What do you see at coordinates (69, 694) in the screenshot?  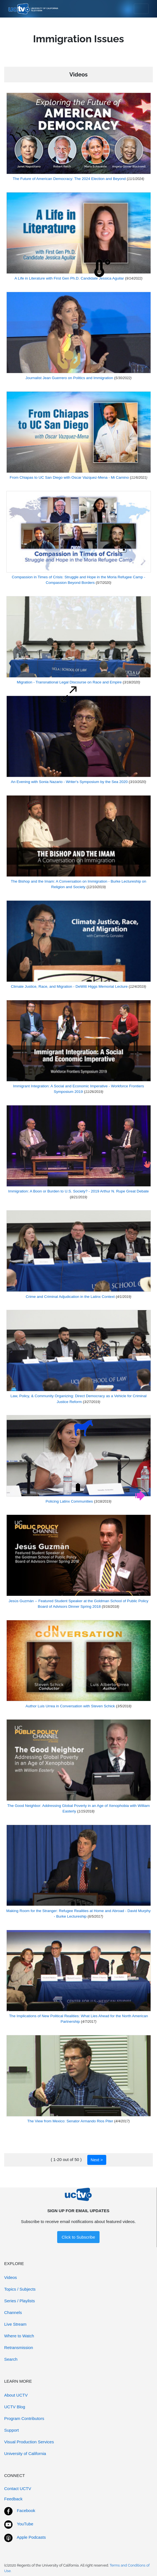 I see `expand to fullscreen mode` at bounding box center [69, 694].